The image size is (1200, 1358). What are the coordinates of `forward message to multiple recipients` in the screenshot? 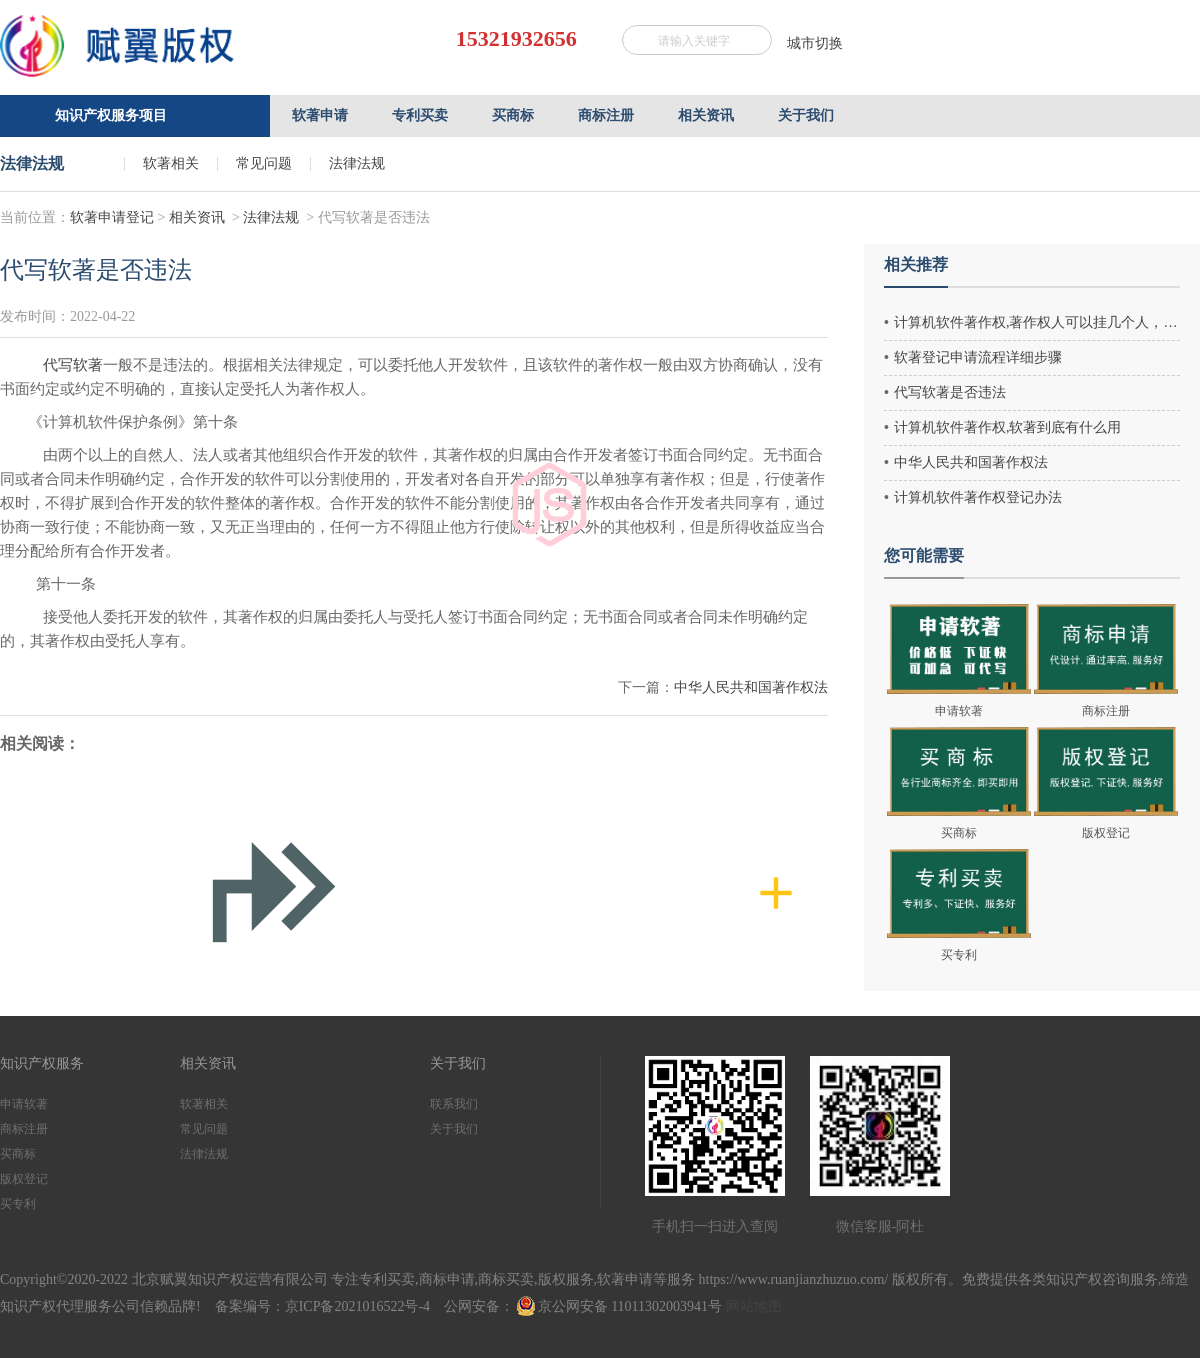 It's located at (268, 893).